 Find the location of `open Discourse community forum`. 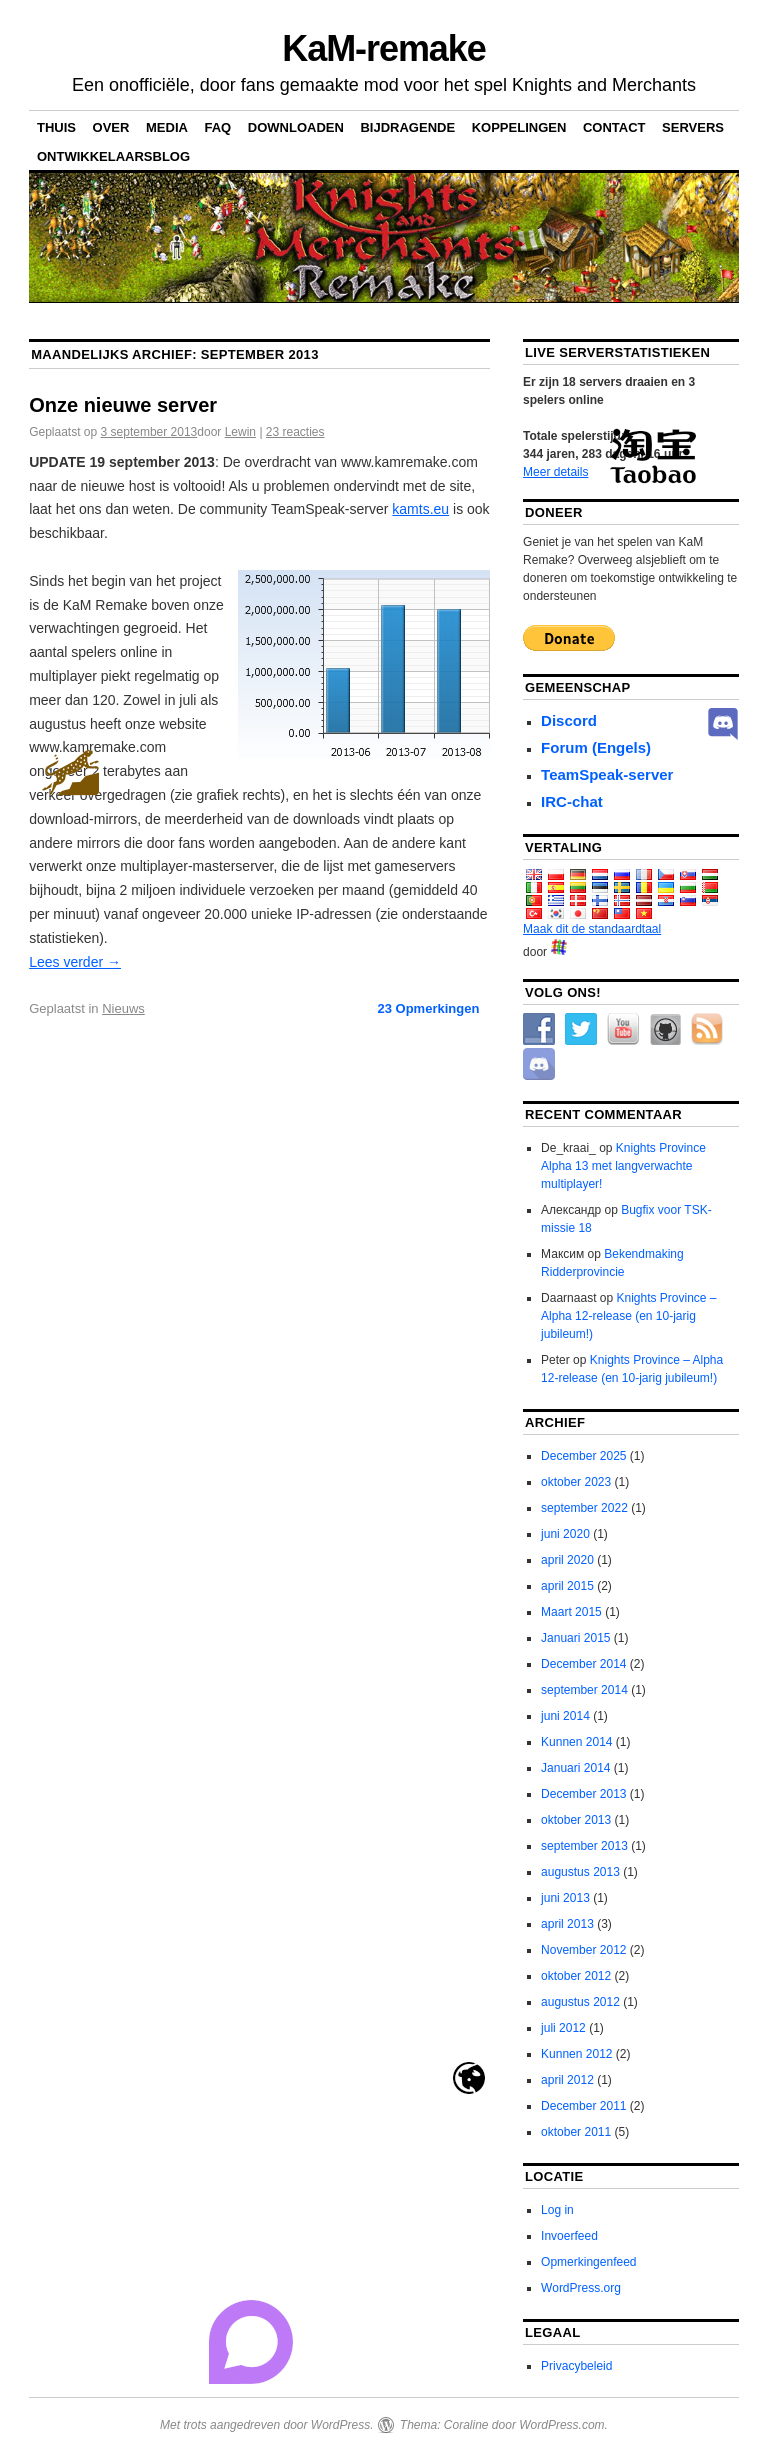

open Discourse community forum is located at coordinates (251, 2342).